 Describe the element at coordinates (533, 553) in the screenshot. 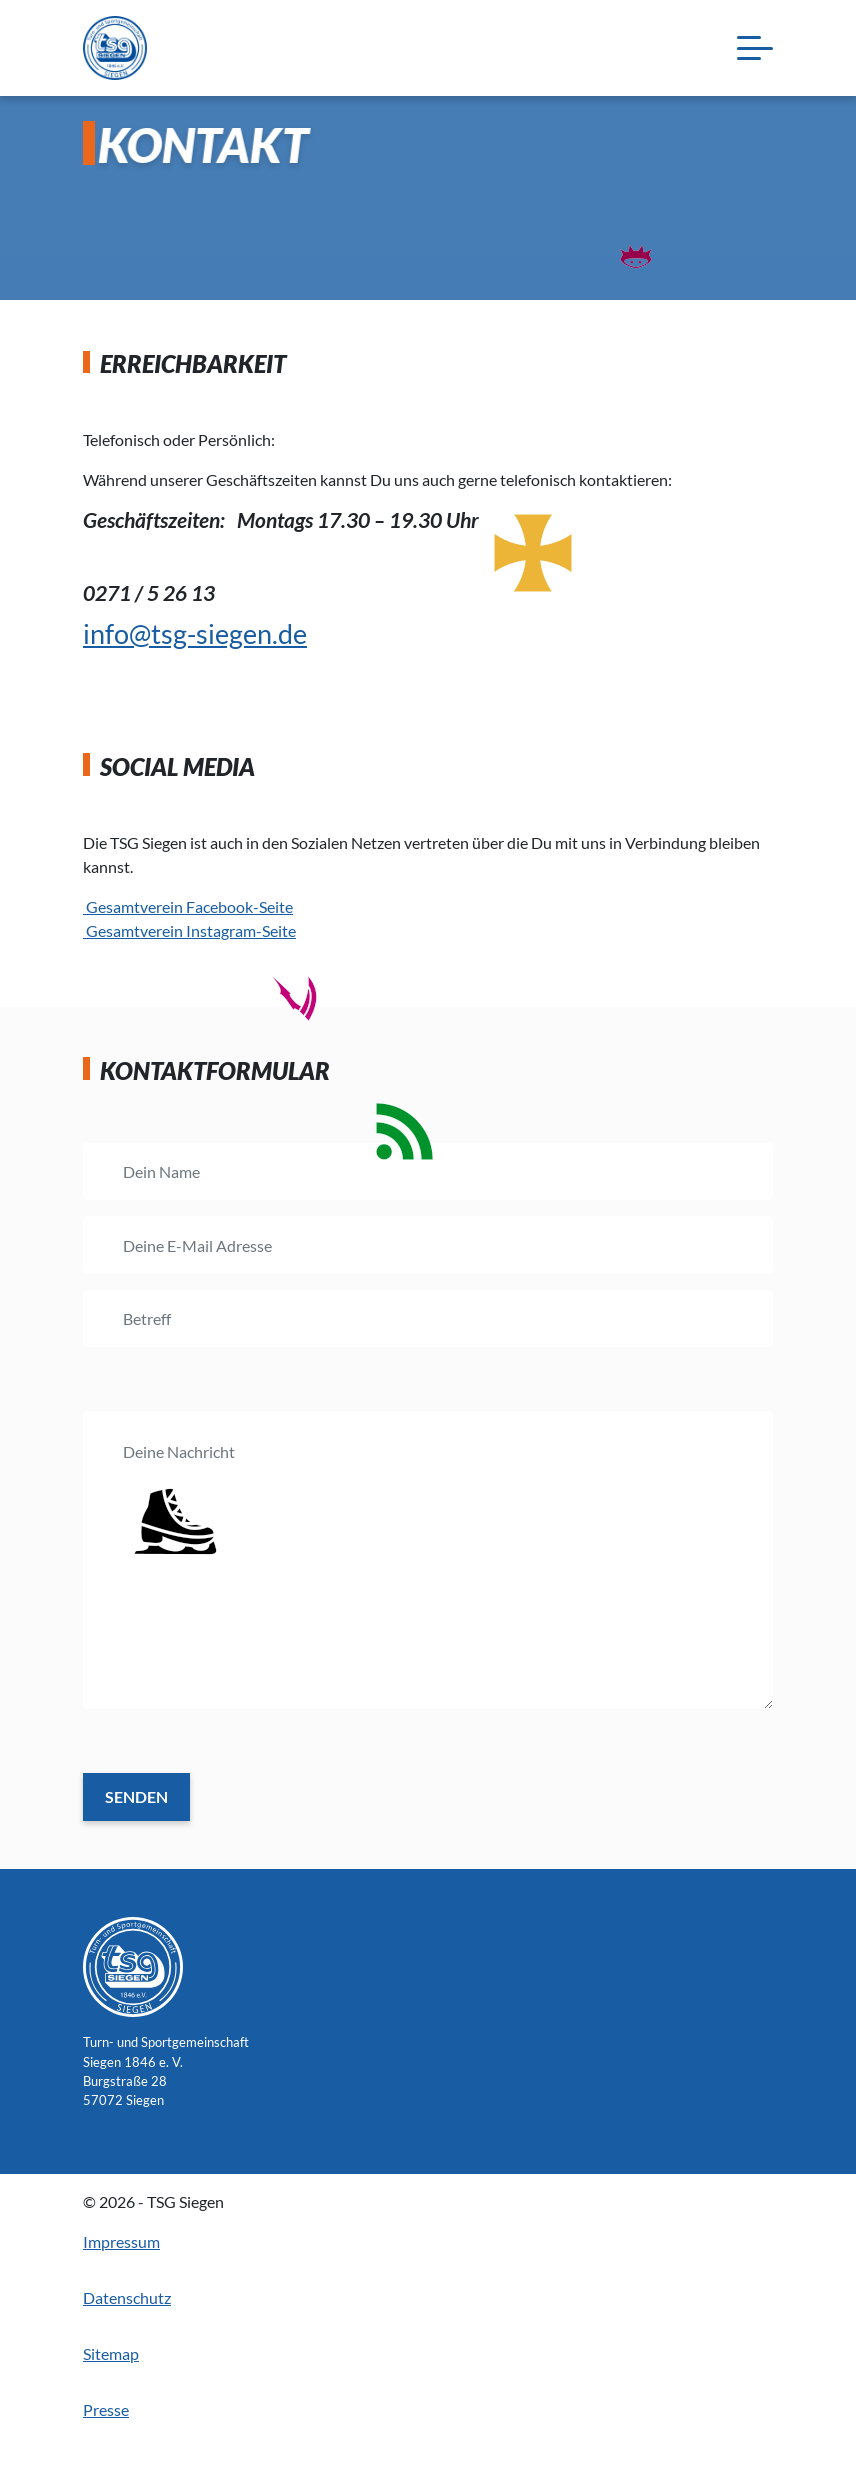

I see `indicates an achievement or military-style badge` at that location.